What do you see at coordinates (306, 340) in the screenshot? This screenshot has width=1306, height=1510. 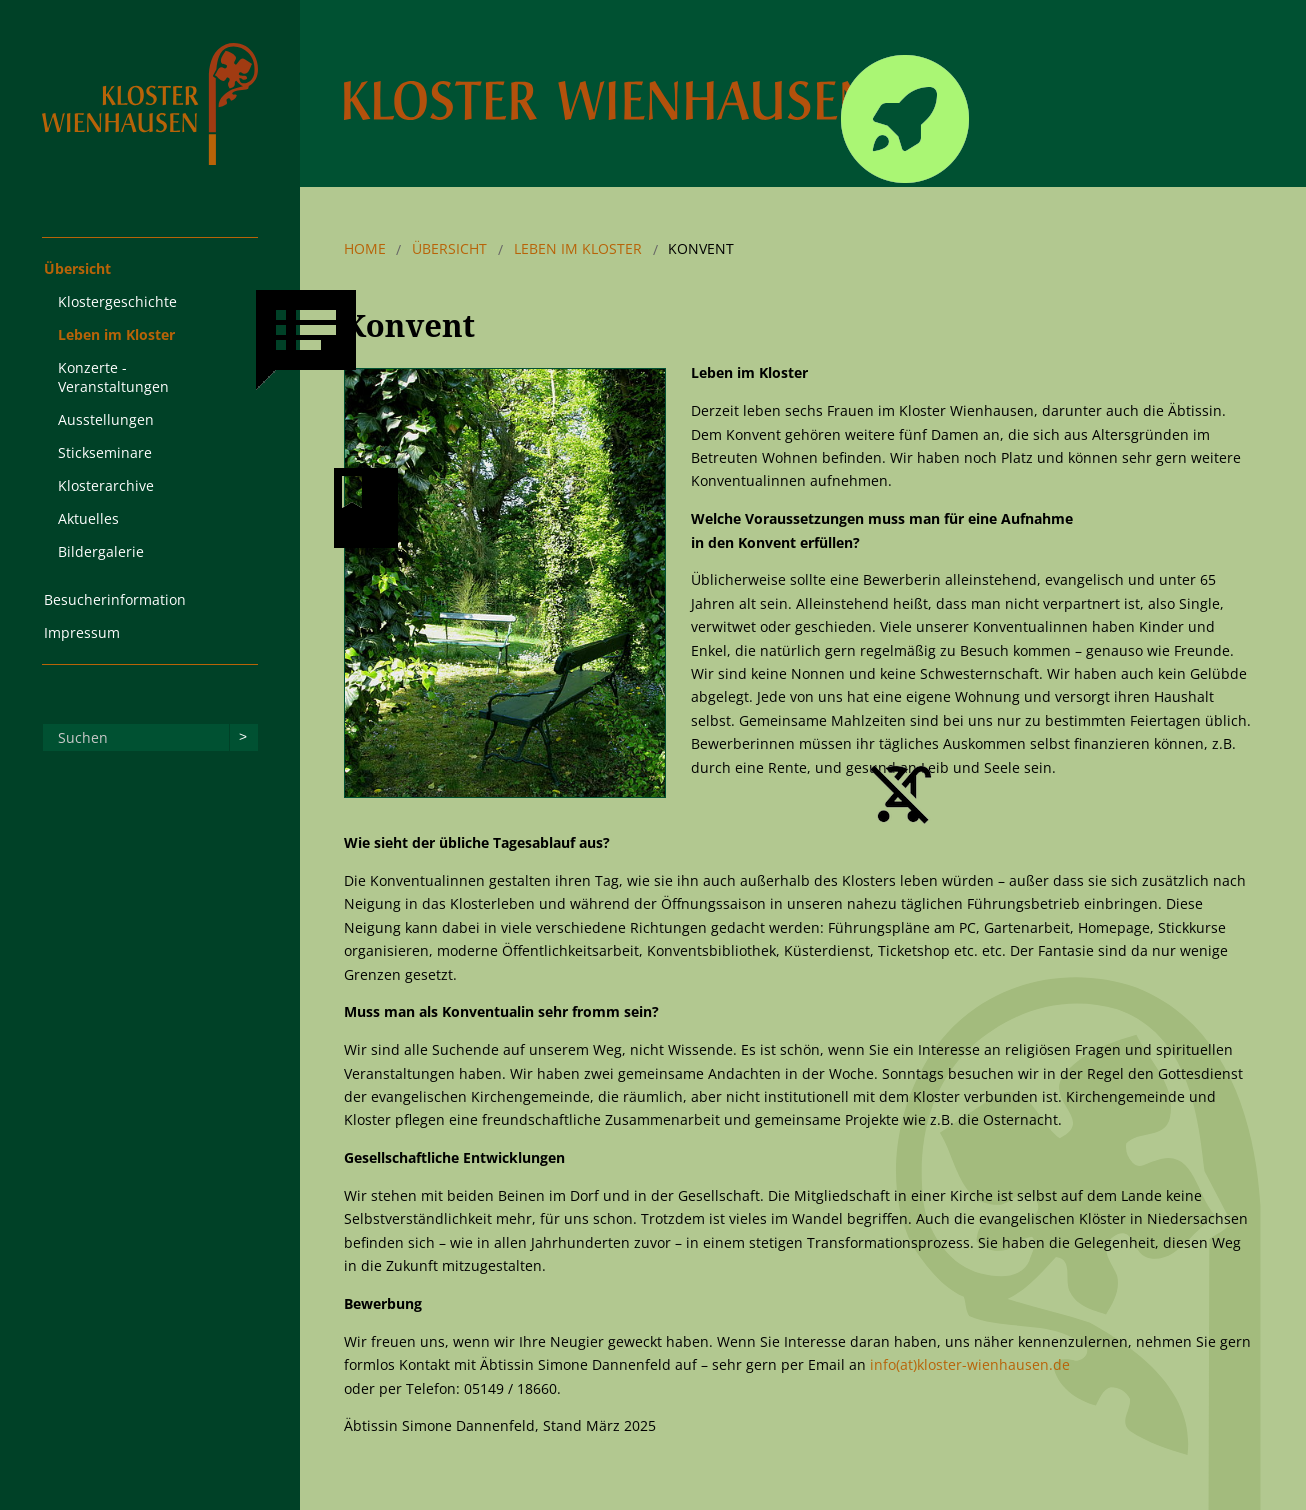 I see `view speaker notes or presentation notes` at bounding box center [306, 340].